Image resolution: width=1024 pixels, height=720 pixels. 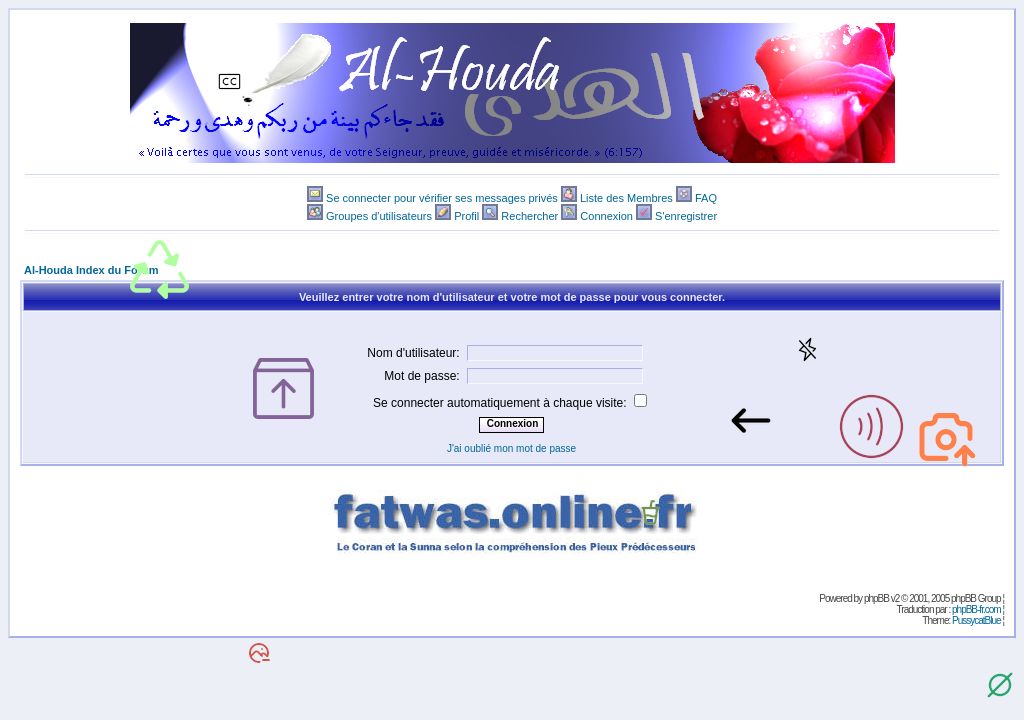 I want to click on disable flash or lightning mode, so click(x=807, y=349).